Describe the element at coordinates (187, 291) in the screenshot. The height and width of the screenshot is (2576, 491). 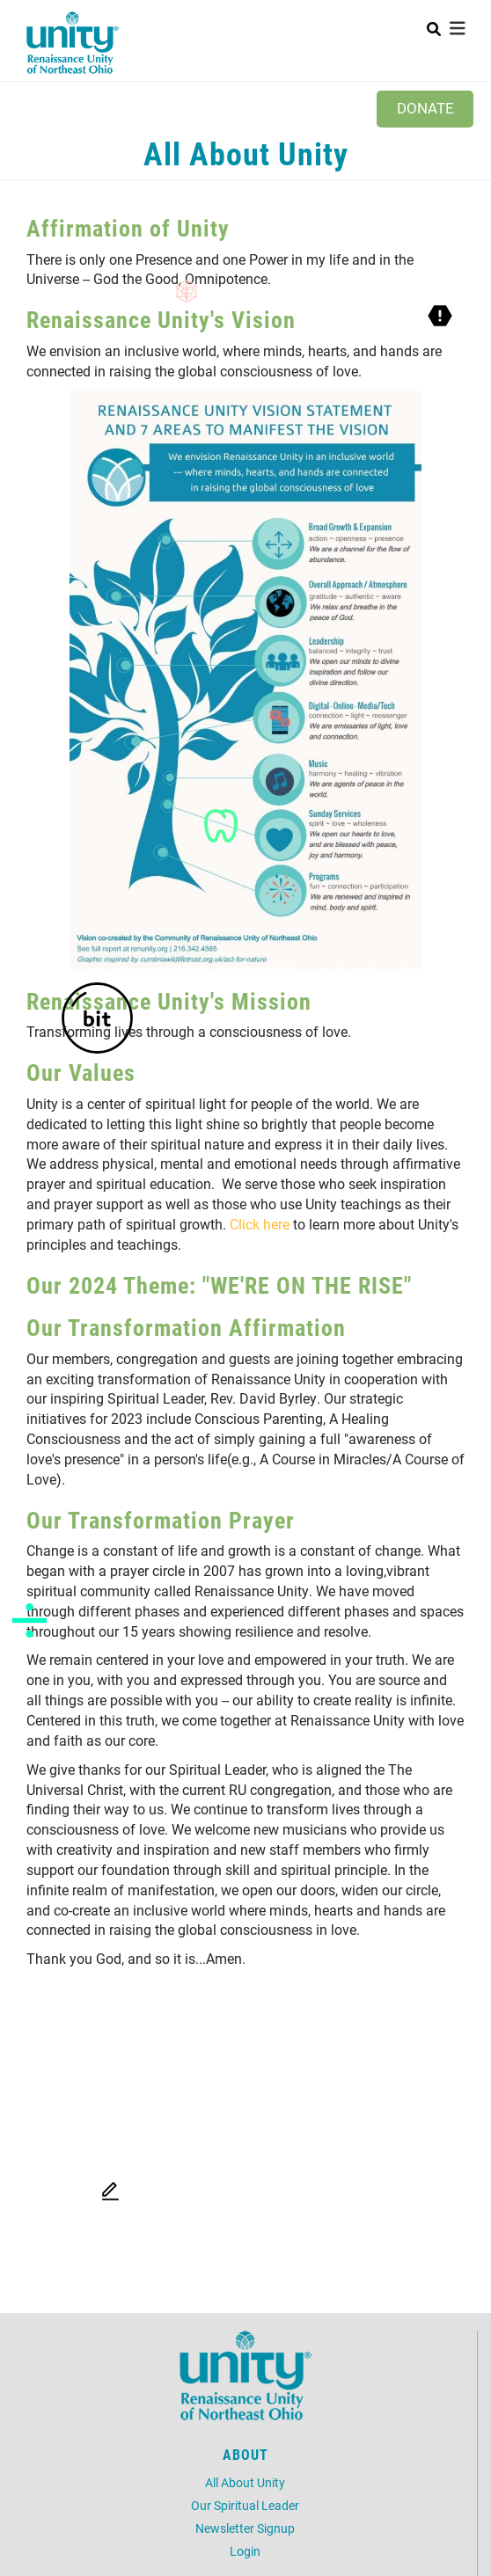
I see `critical role official logo` at that location.